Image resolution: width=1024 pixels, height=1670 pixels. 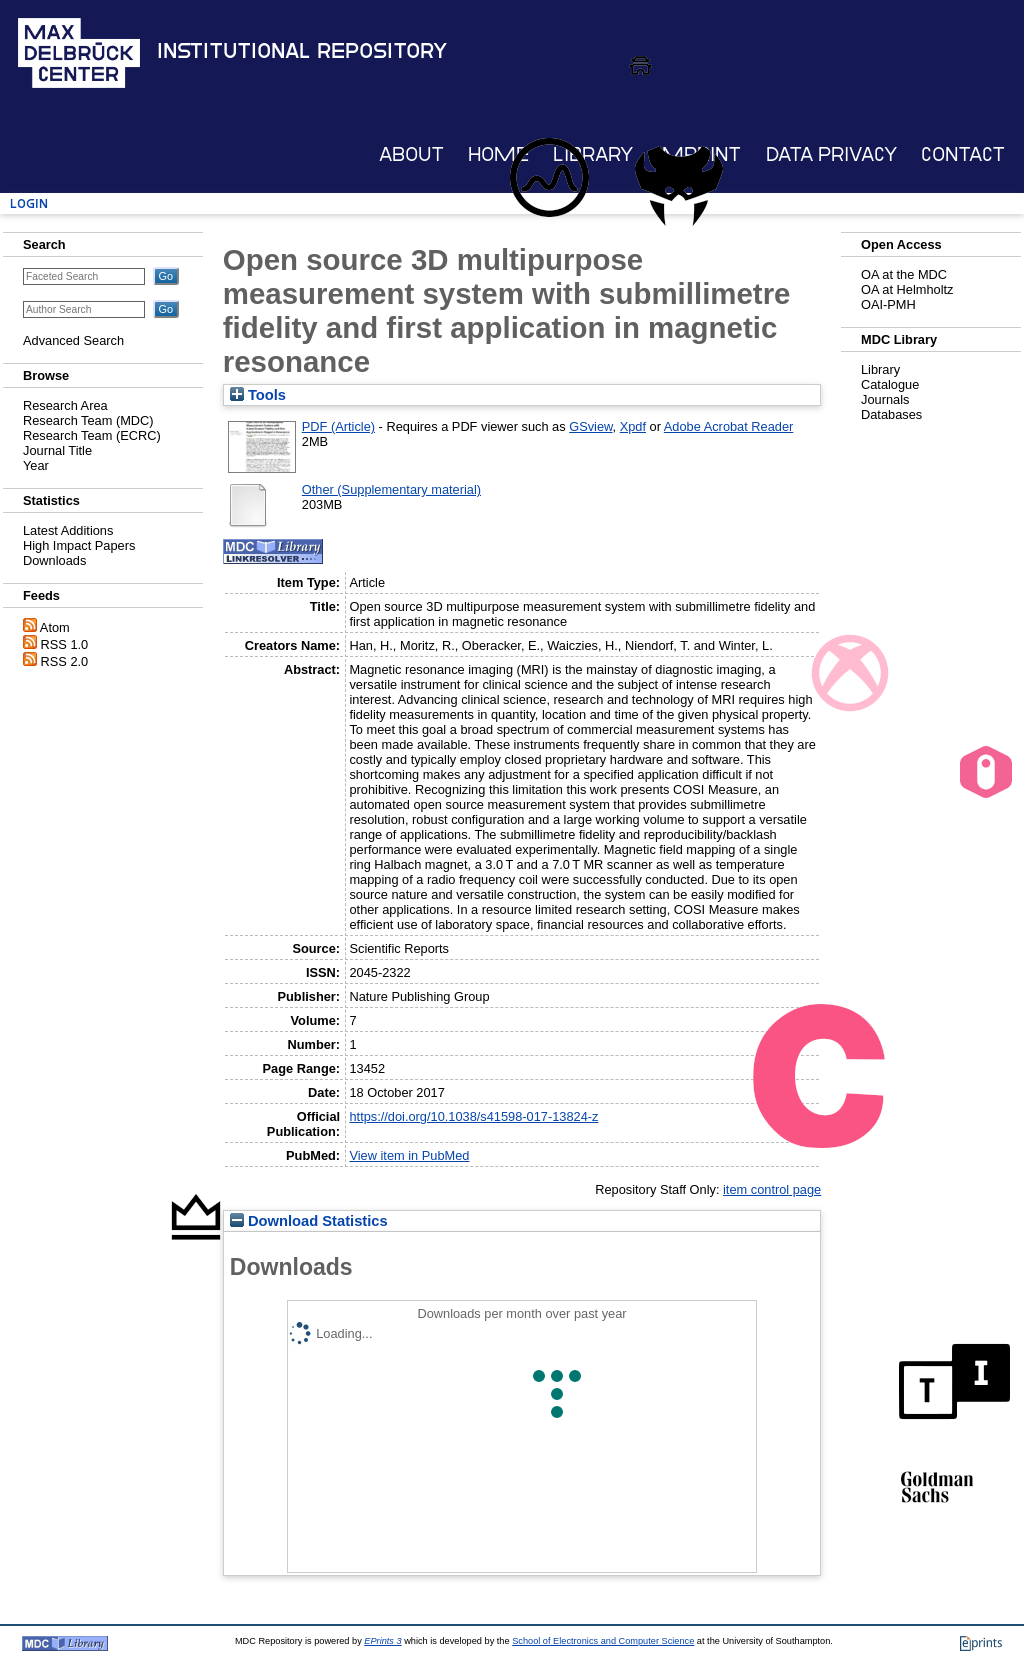 What do you see at coordinates (679, 186) in the screenshot?
I see `mamba ui brand logo` at bounding box center [679, 186].